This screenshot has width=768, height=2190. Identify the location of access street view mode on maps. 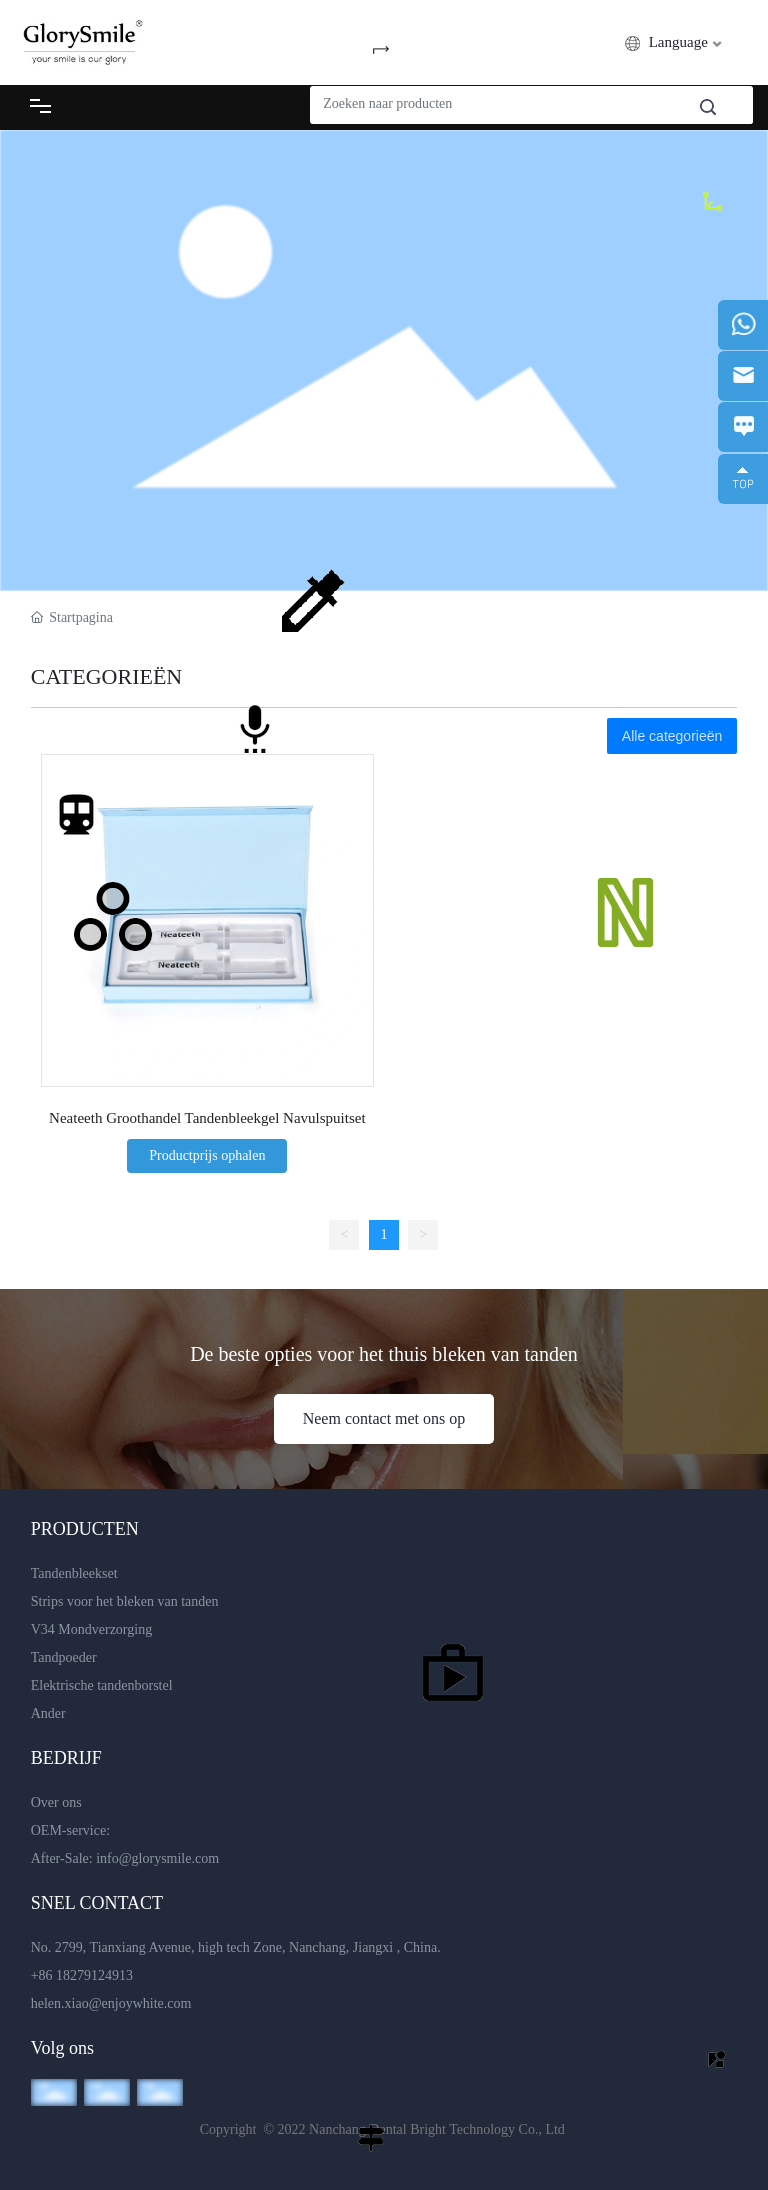
(716, 2060).